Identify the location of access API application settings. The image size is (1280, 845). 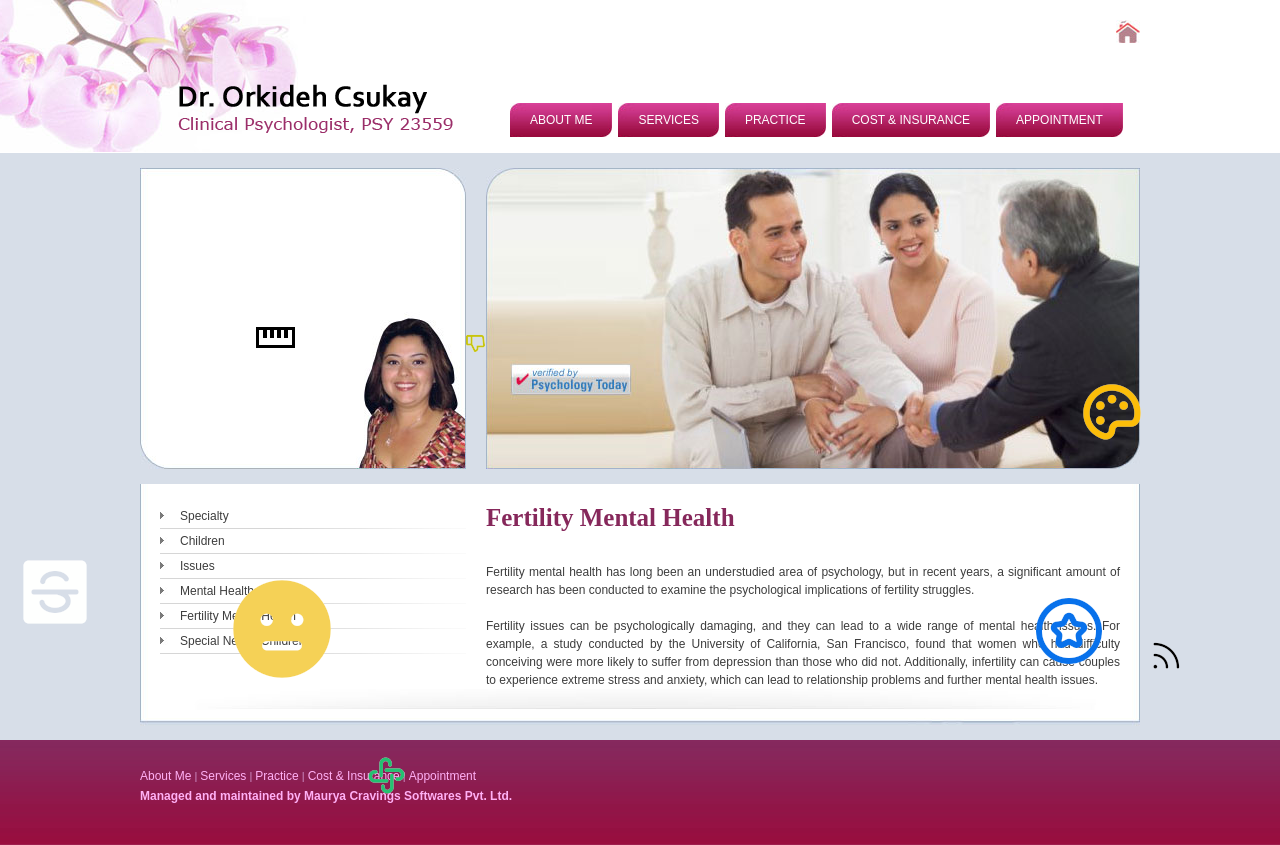
(386, 775).